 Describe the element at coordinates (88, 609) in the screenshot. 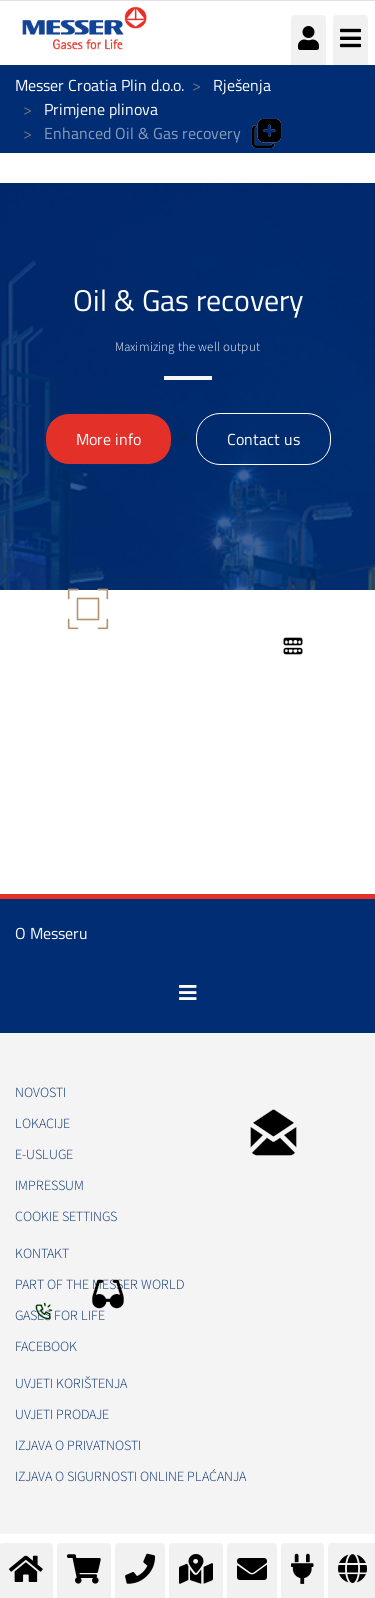

I see `scan a document or QR code` at that location.